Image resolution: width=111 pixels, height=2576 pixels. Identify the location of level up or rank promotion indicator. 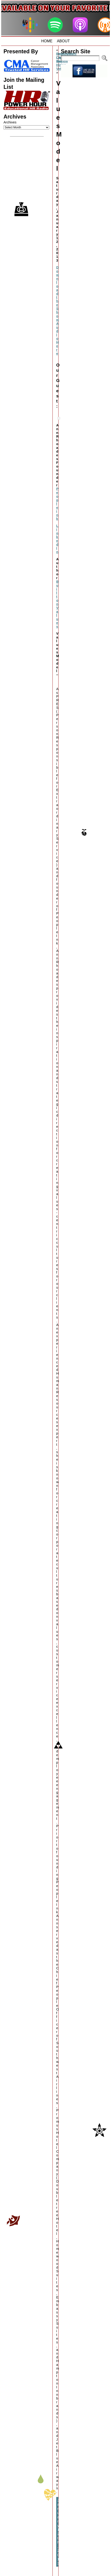
(100, 2130).